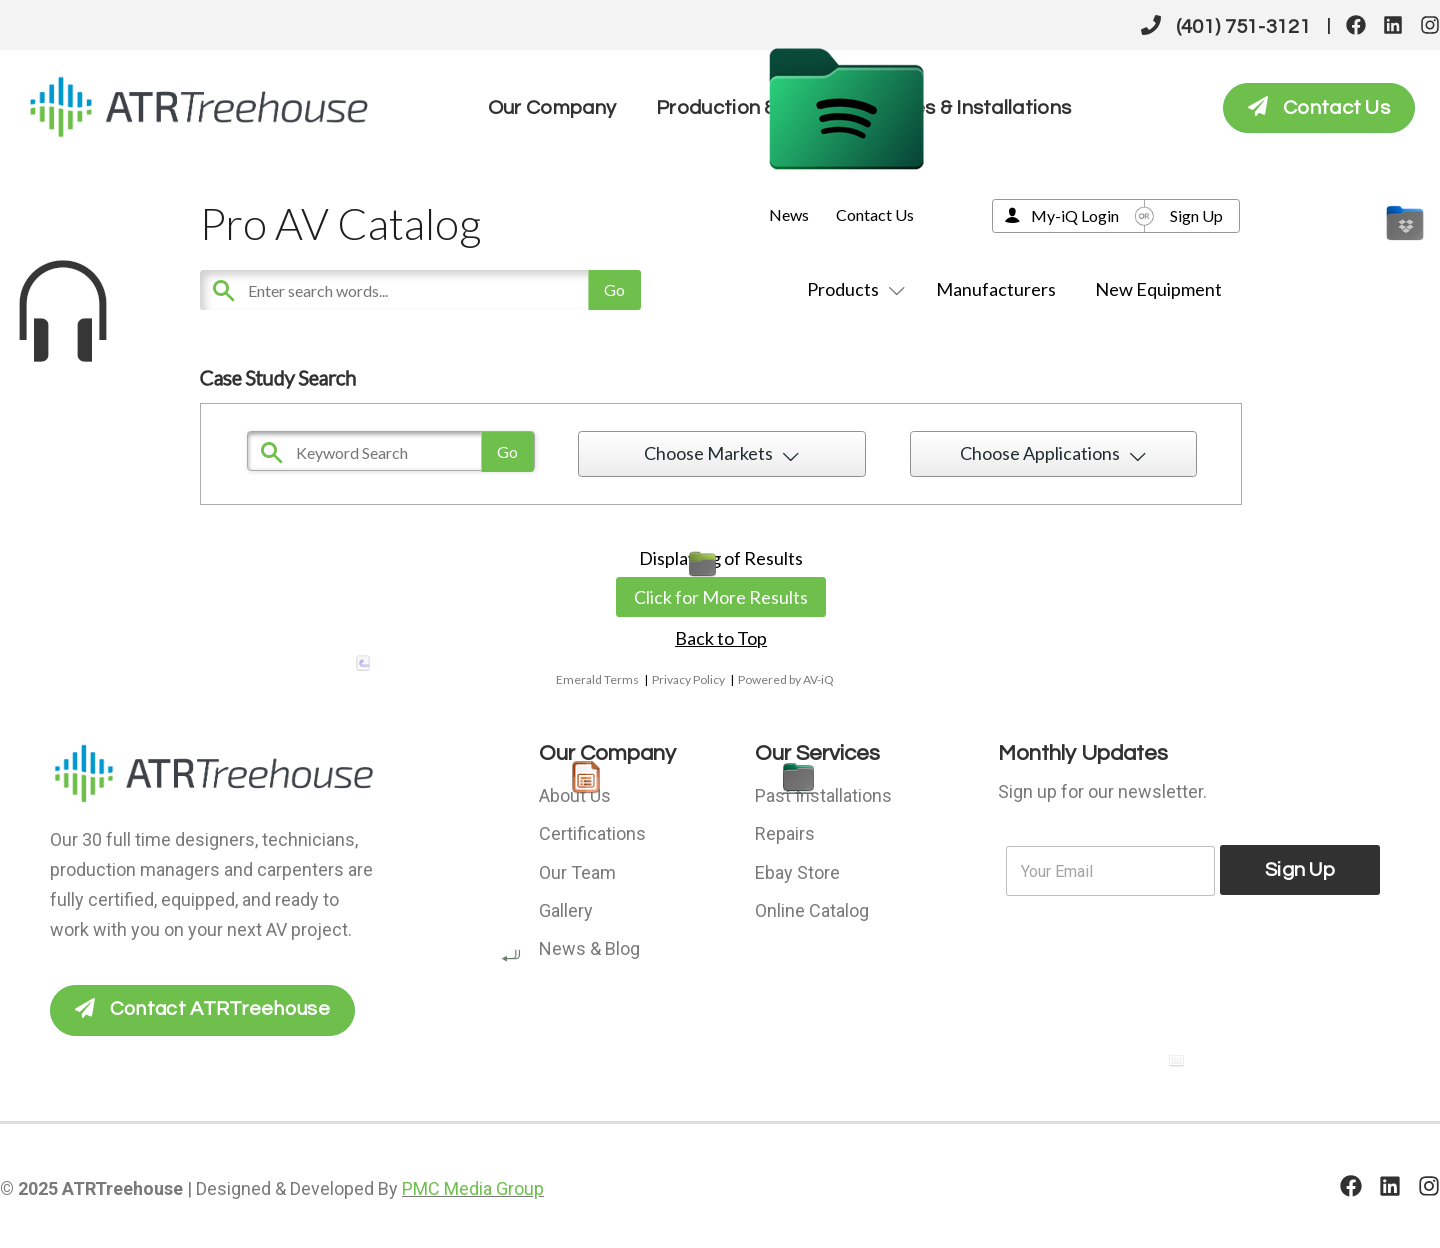  What do you see at coordinates (1176, 1060) in the screenshot?
I see `magic trackpad connected via bluetooth` at bounding box center [1176, 1060].